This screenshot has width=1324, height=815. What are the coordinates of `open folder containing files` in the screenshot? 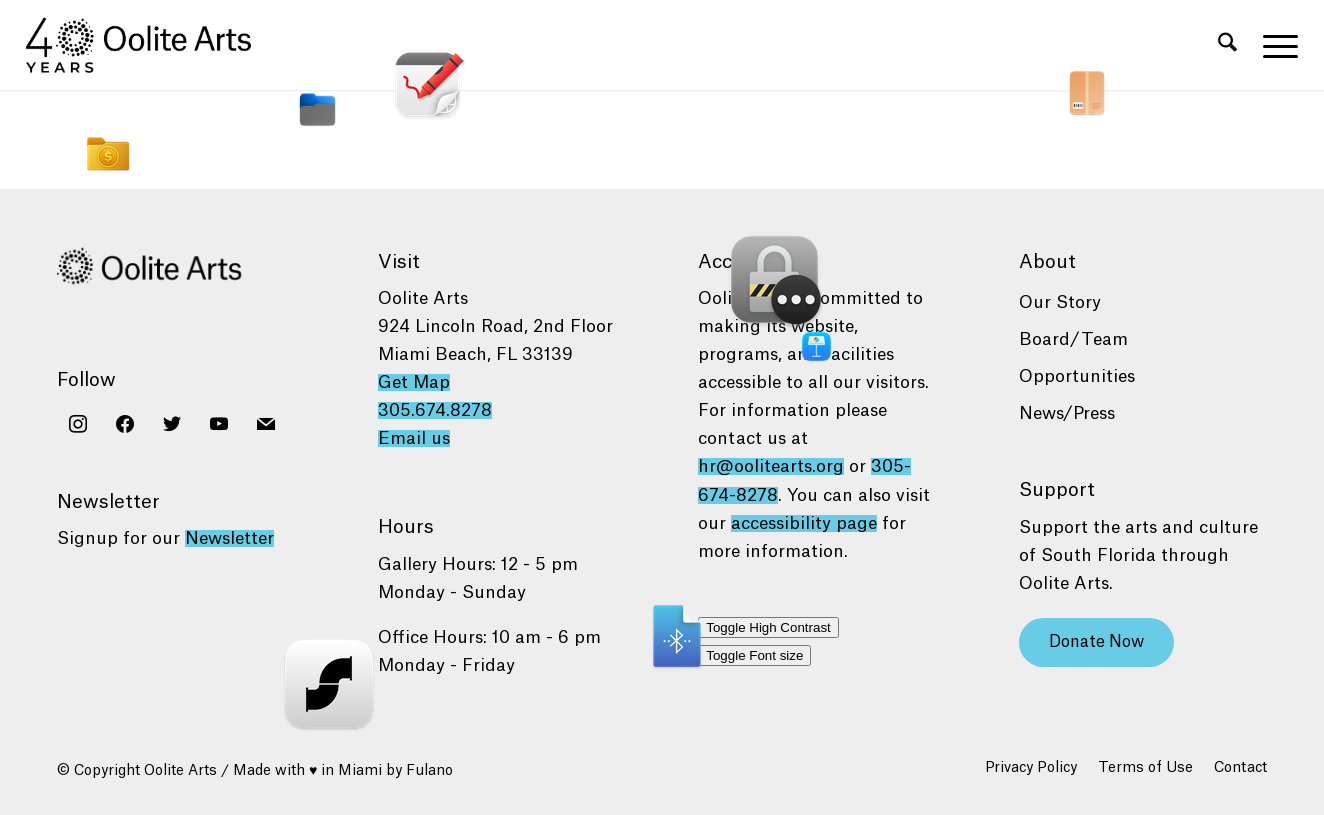 It's located at (317, 109).